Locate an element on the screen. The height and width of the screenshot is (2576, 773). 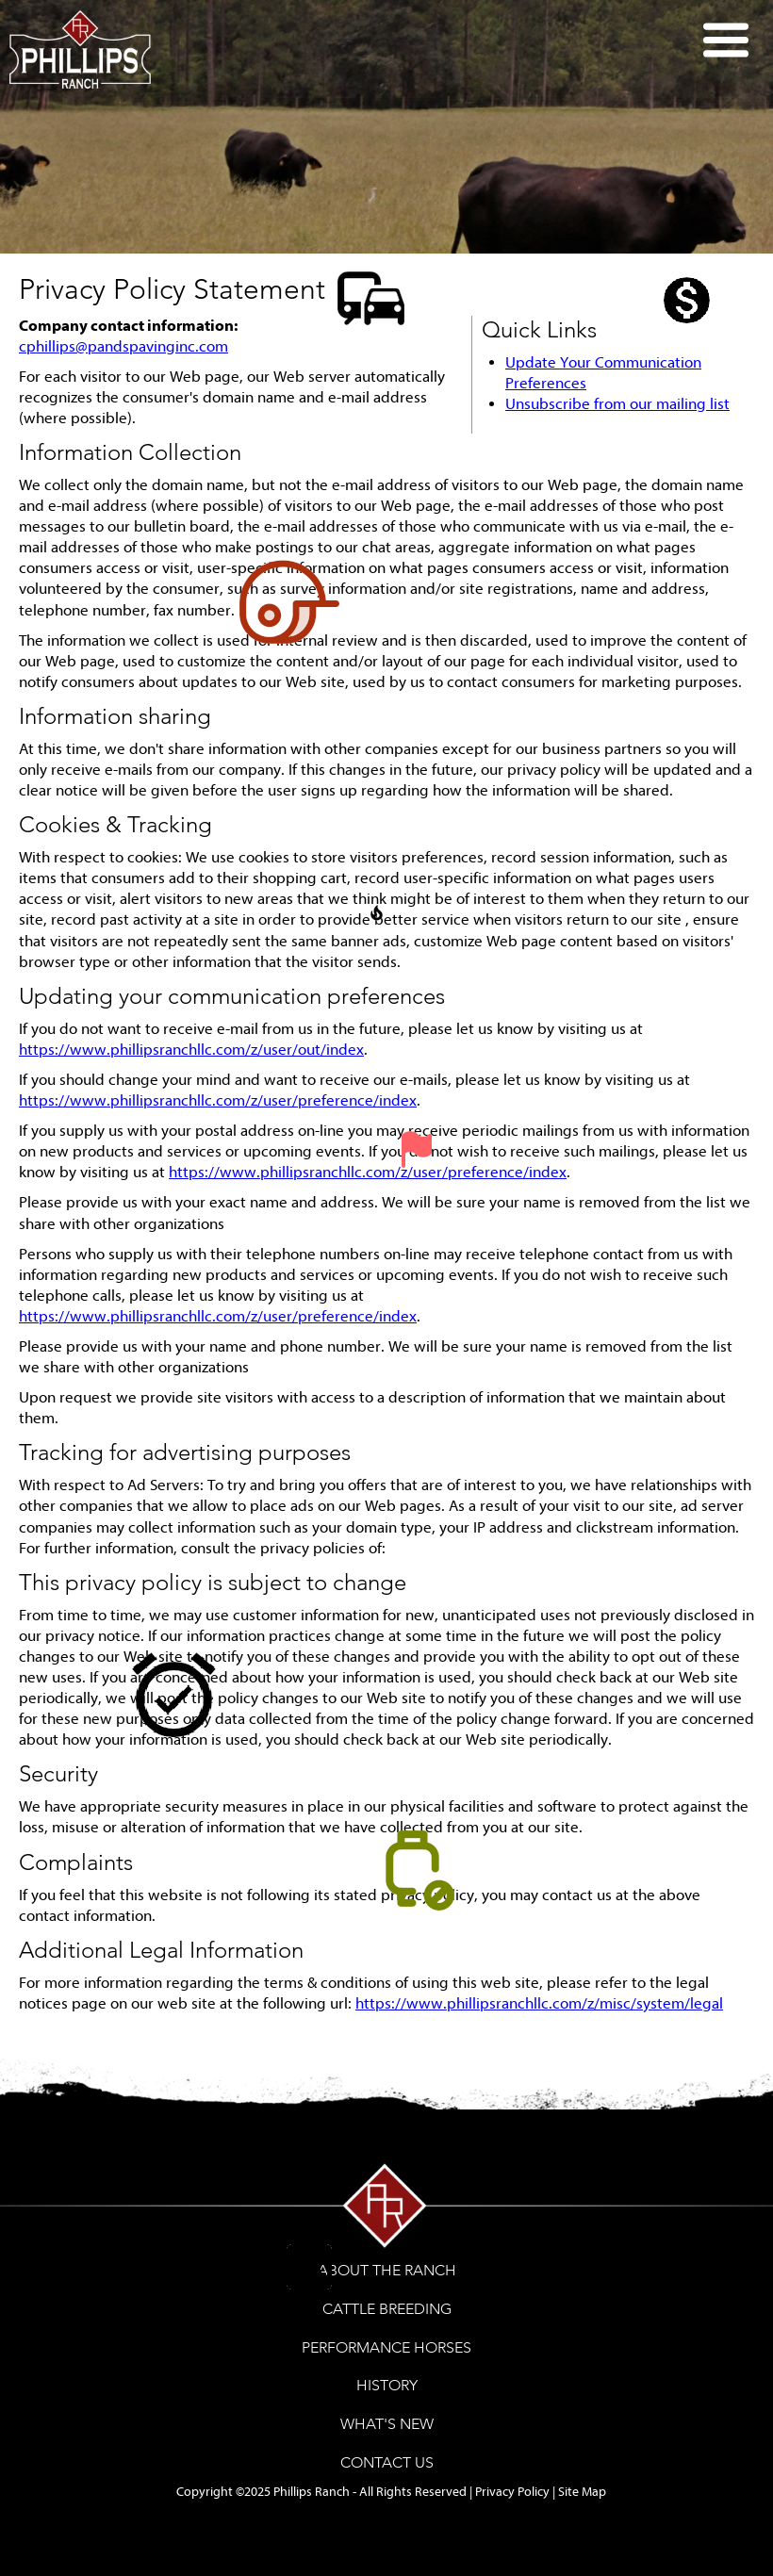
view baseball or sports equipment is located at coordinates (286, 603).